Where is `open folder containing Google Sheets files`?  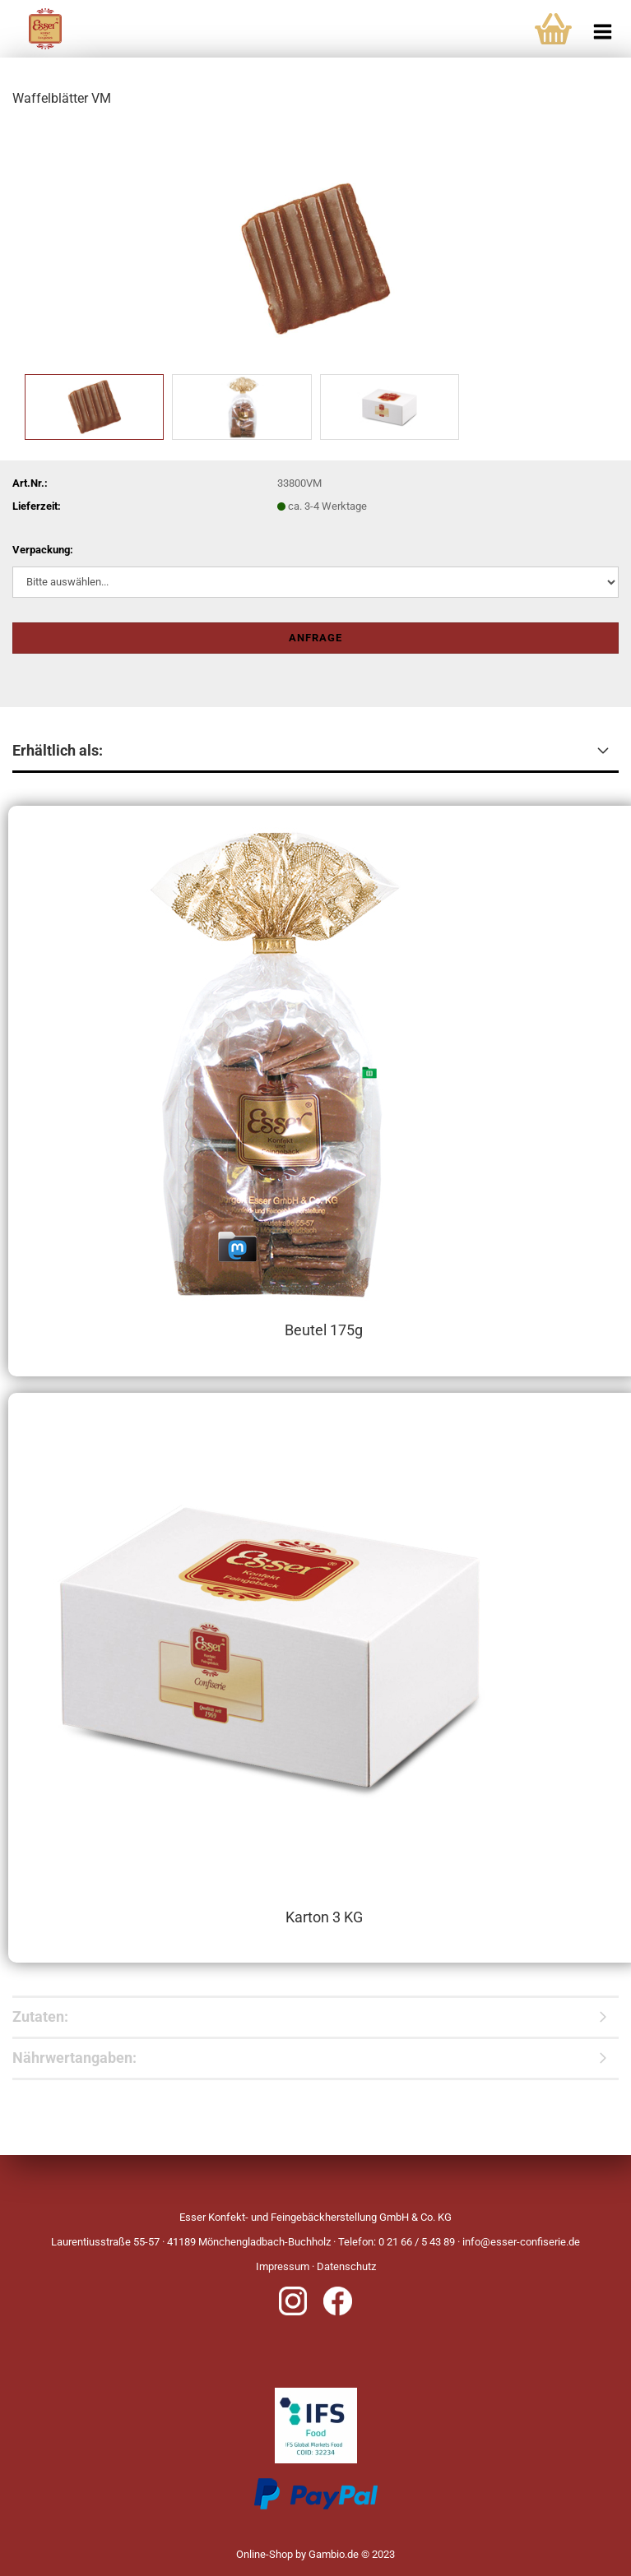 open folder containing Google Sheets files is located at coordinates (369, 1073).